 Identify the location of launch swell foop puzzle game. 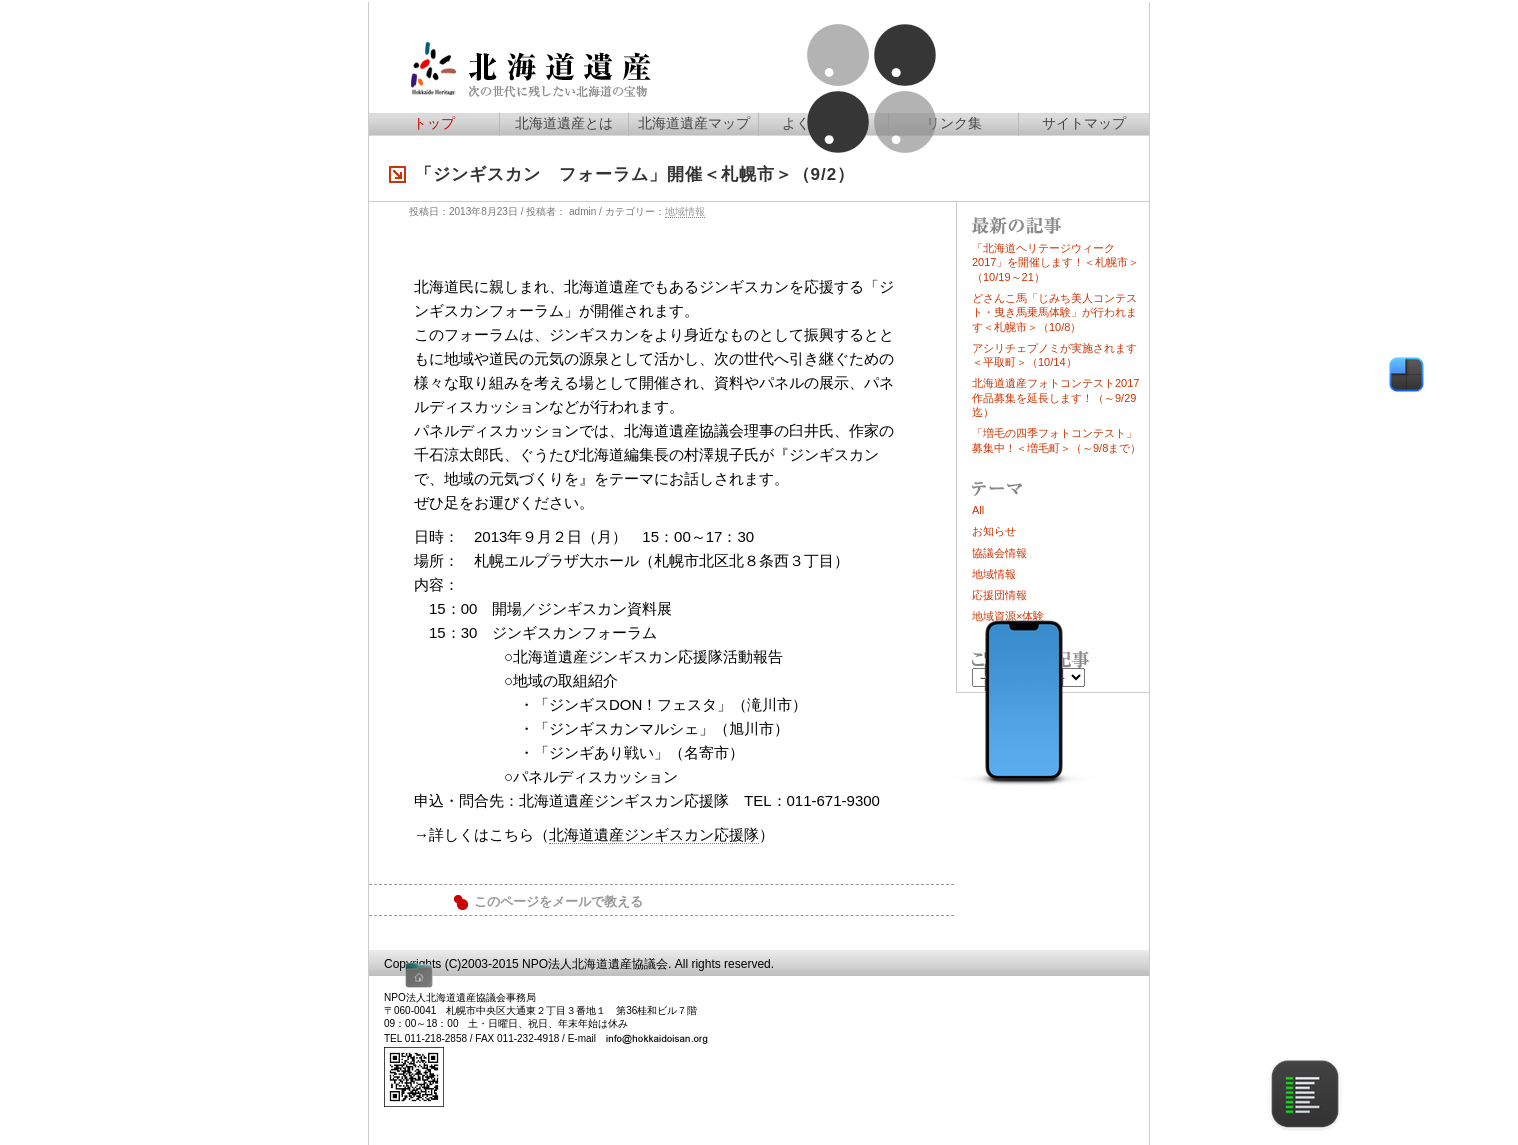
(871, 88).